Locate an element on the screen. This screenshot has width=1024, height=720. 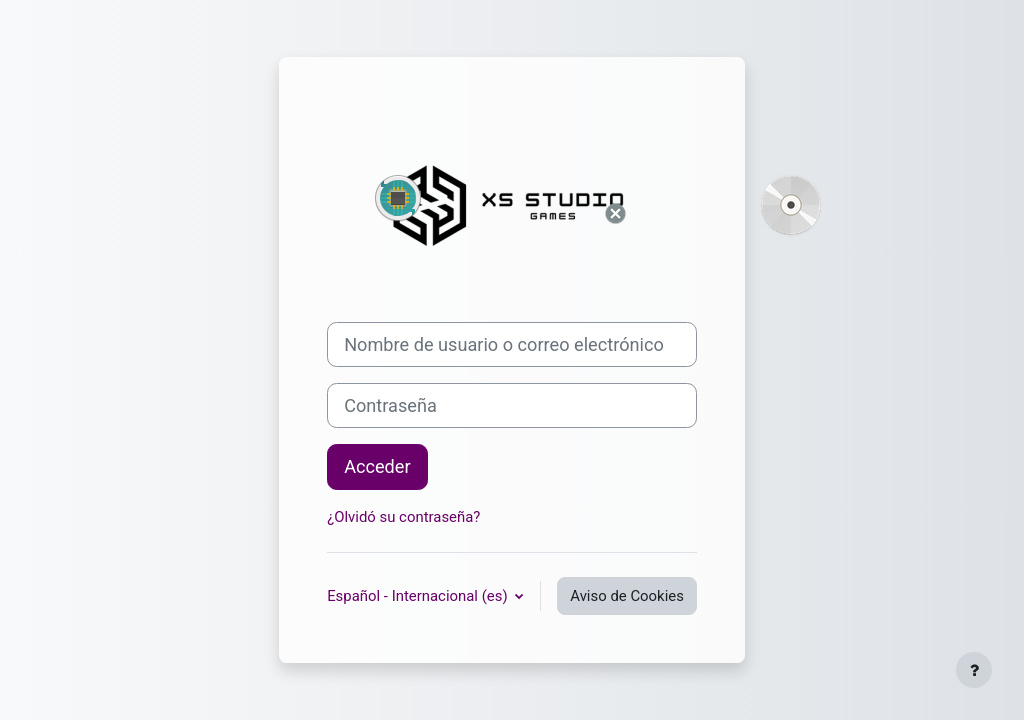
access hardware driver settings is located at coordinates (398, 198).